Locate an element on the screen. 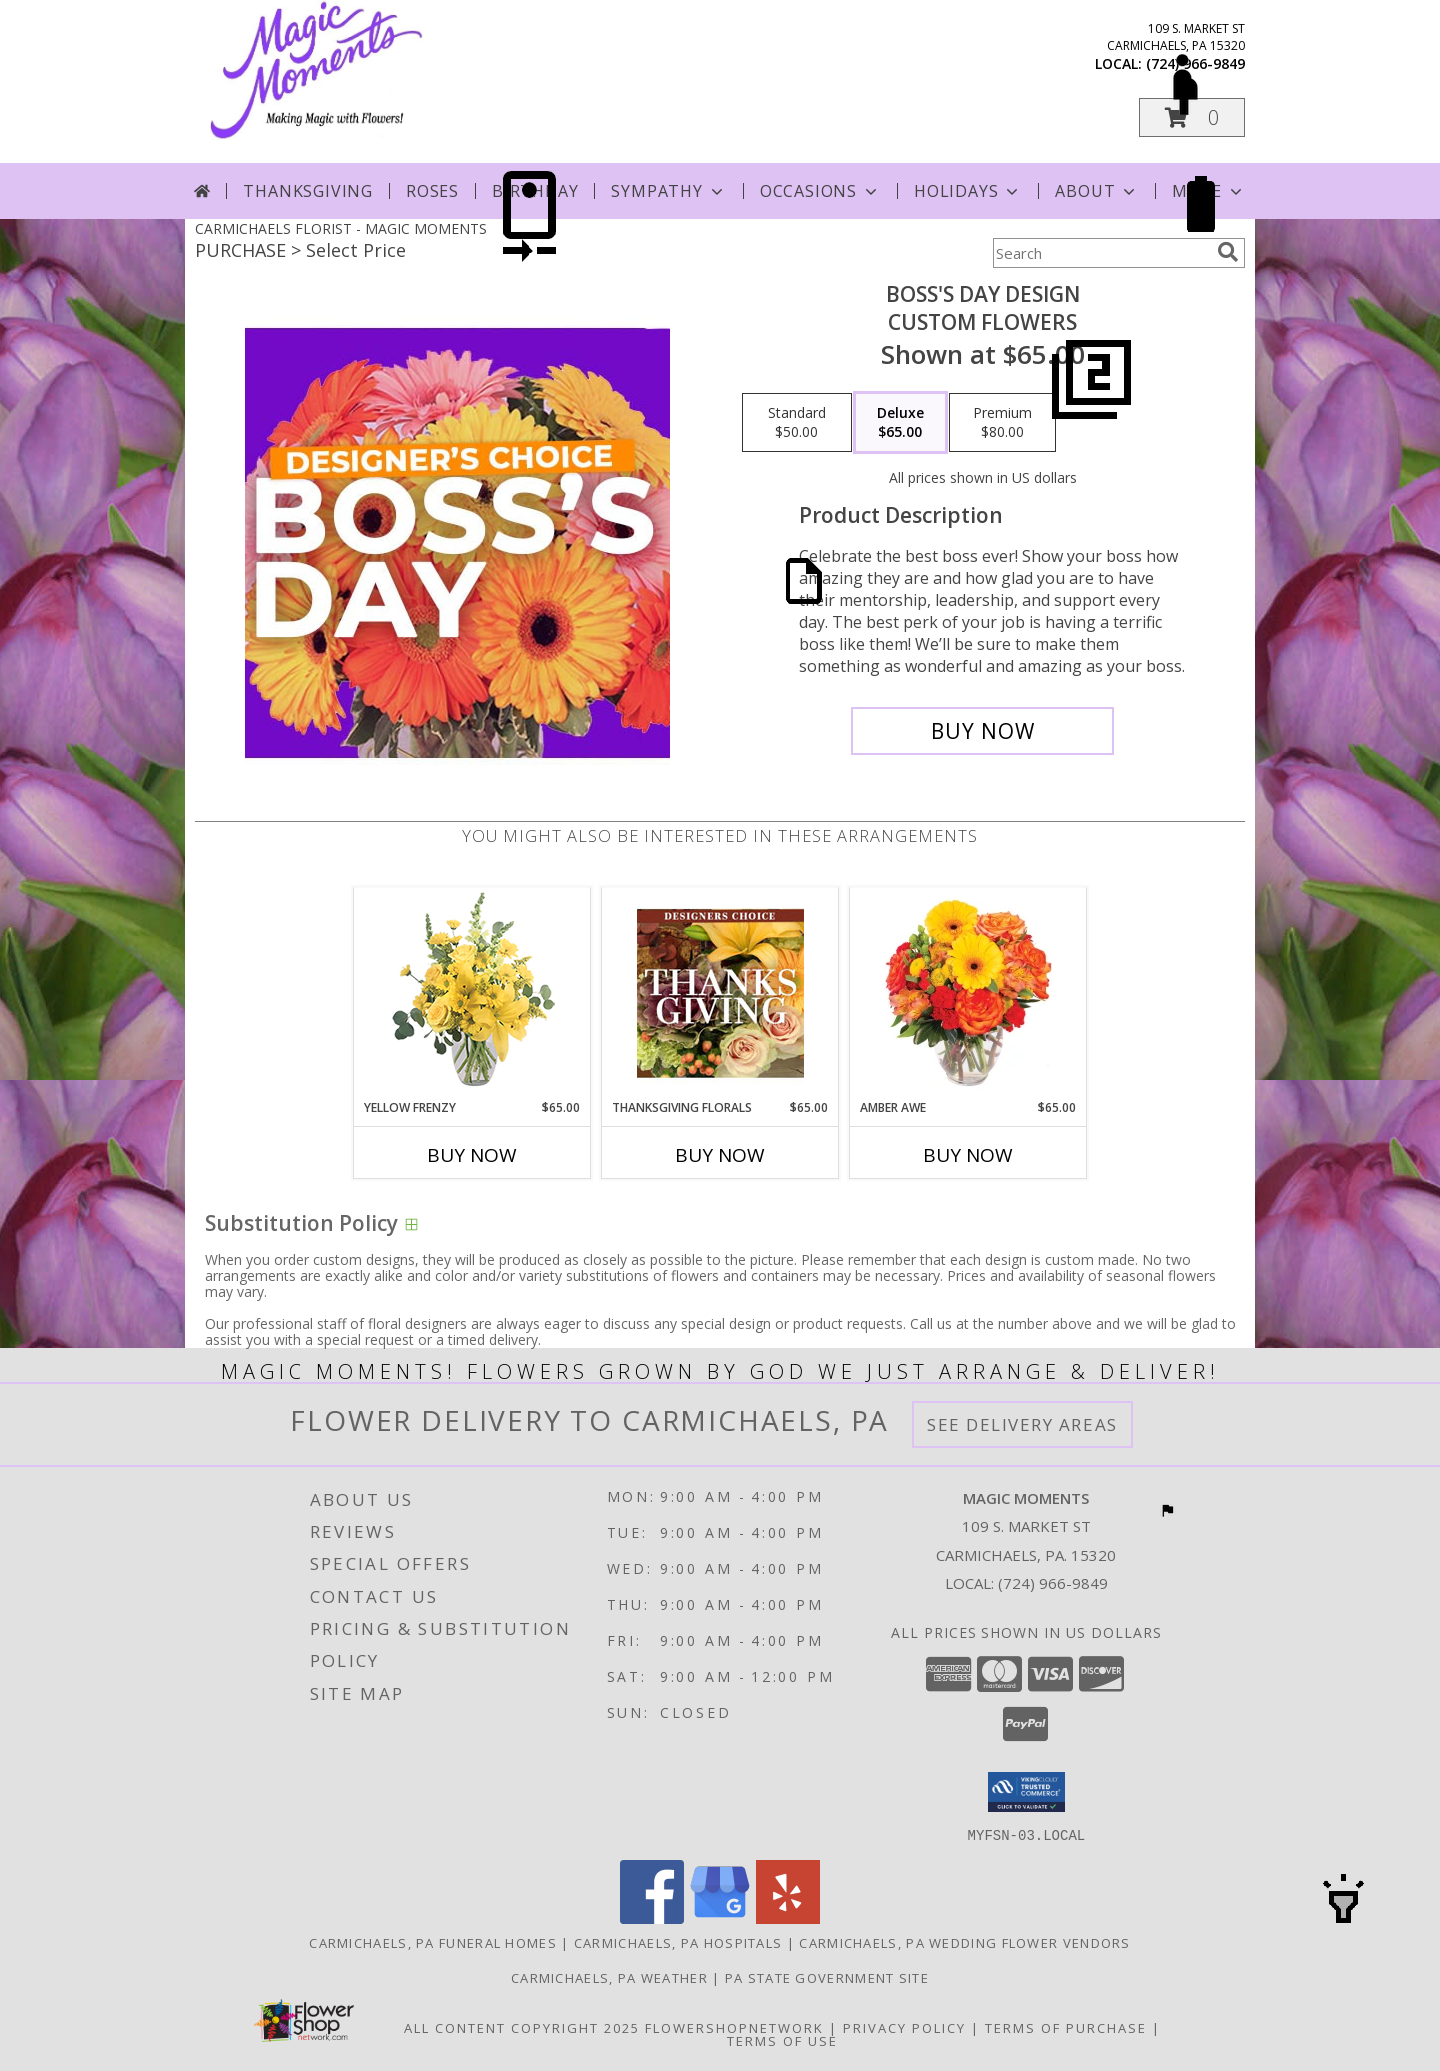  insert or attach a file is located at coordinates (804, 581).